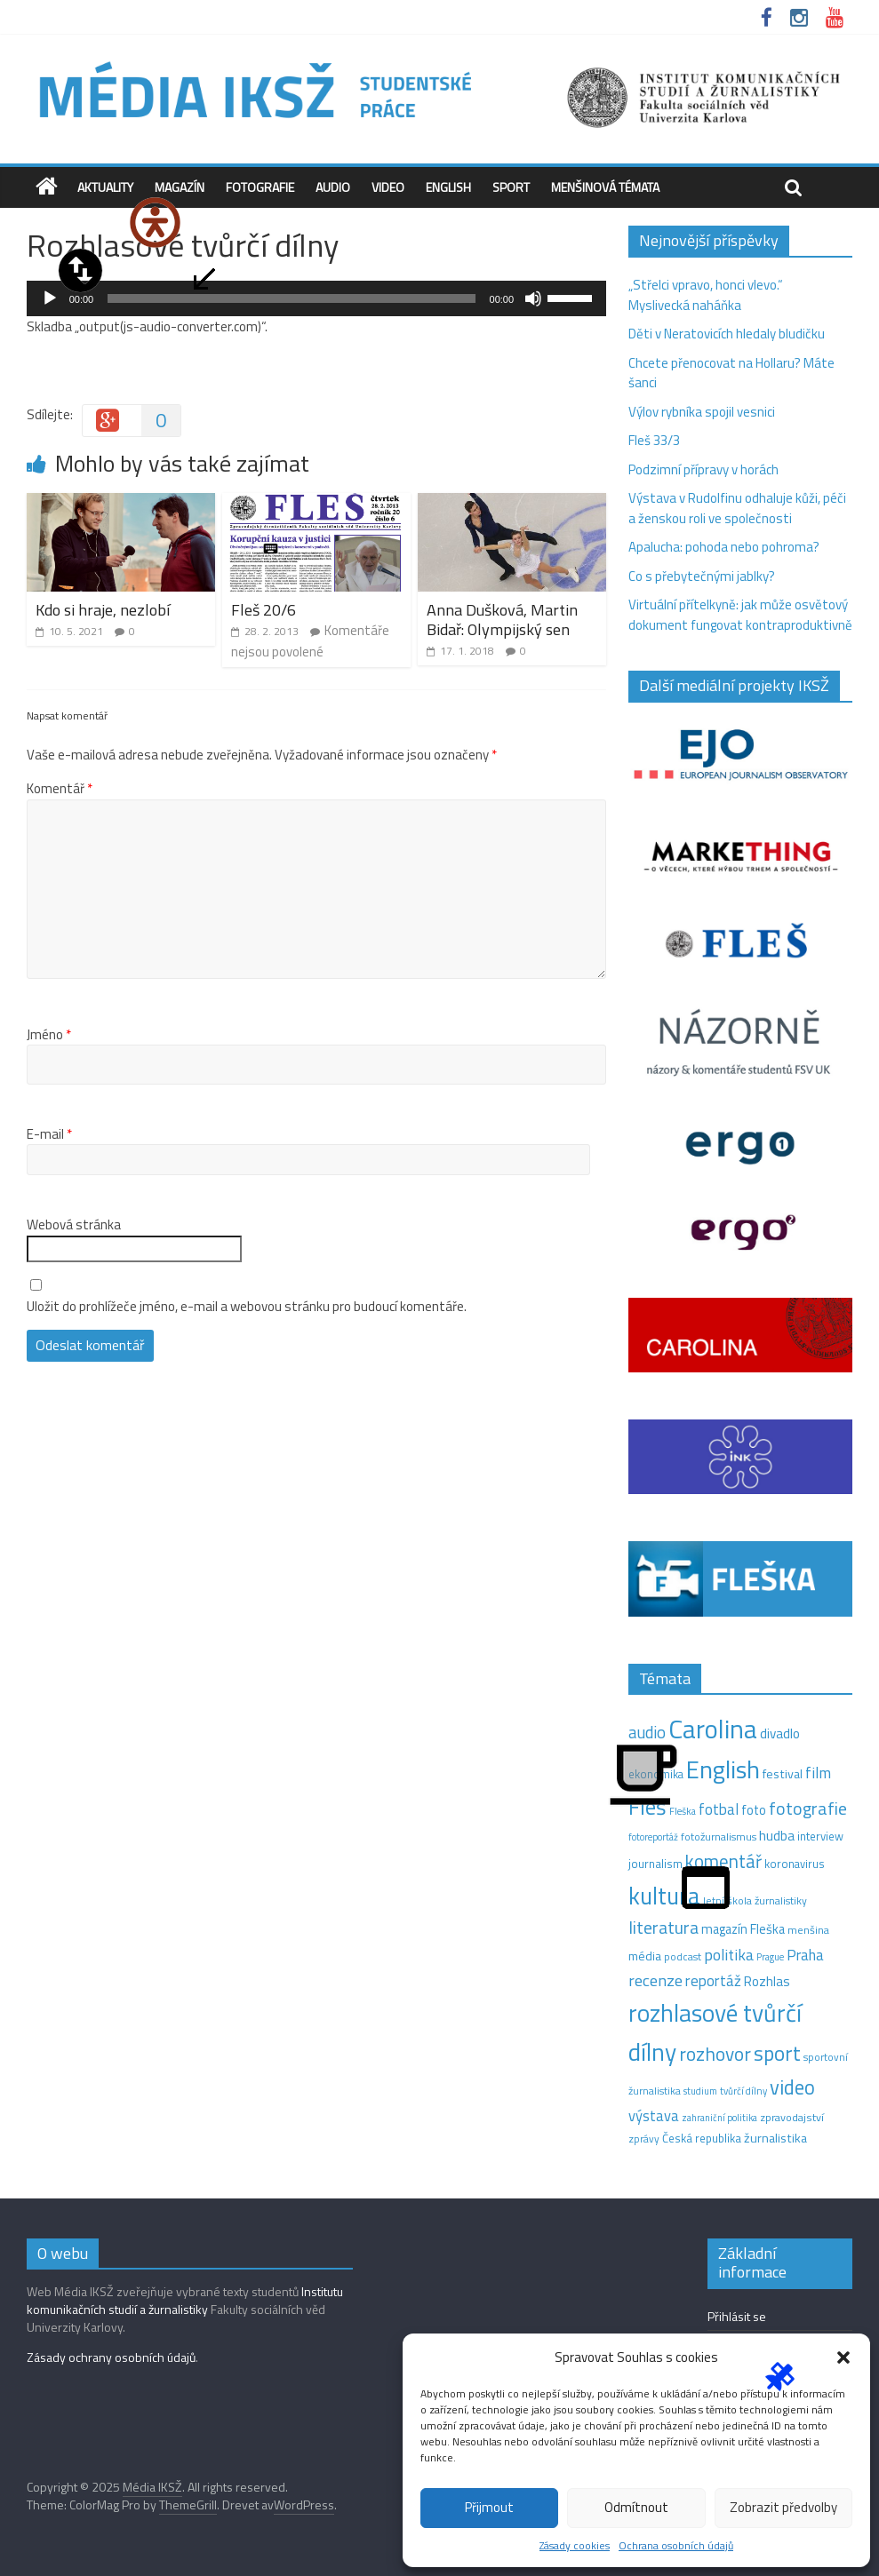 The height and width of the screenshot is (2576, 879). What do you see at coordinates (80, 270) in the screenshot?
I see `swap or reorder items vertically` at bounding box center [80, 270].